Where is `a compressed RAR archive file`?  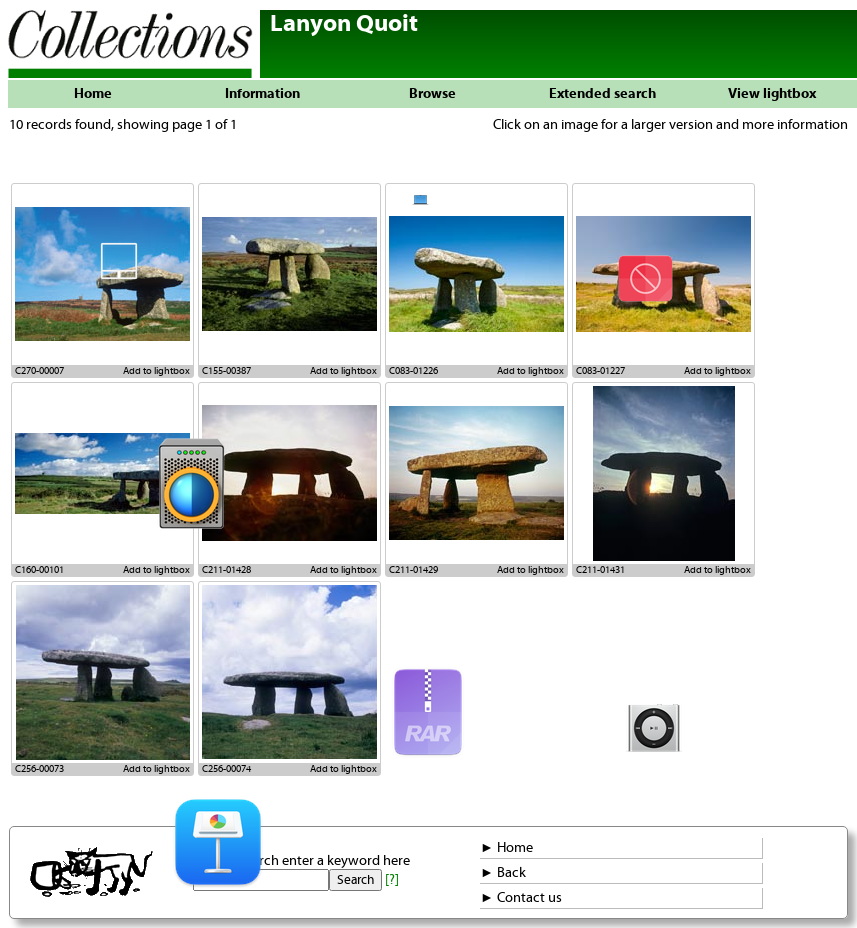
a compressed RAR archive file is located at coordinates (428, 712).